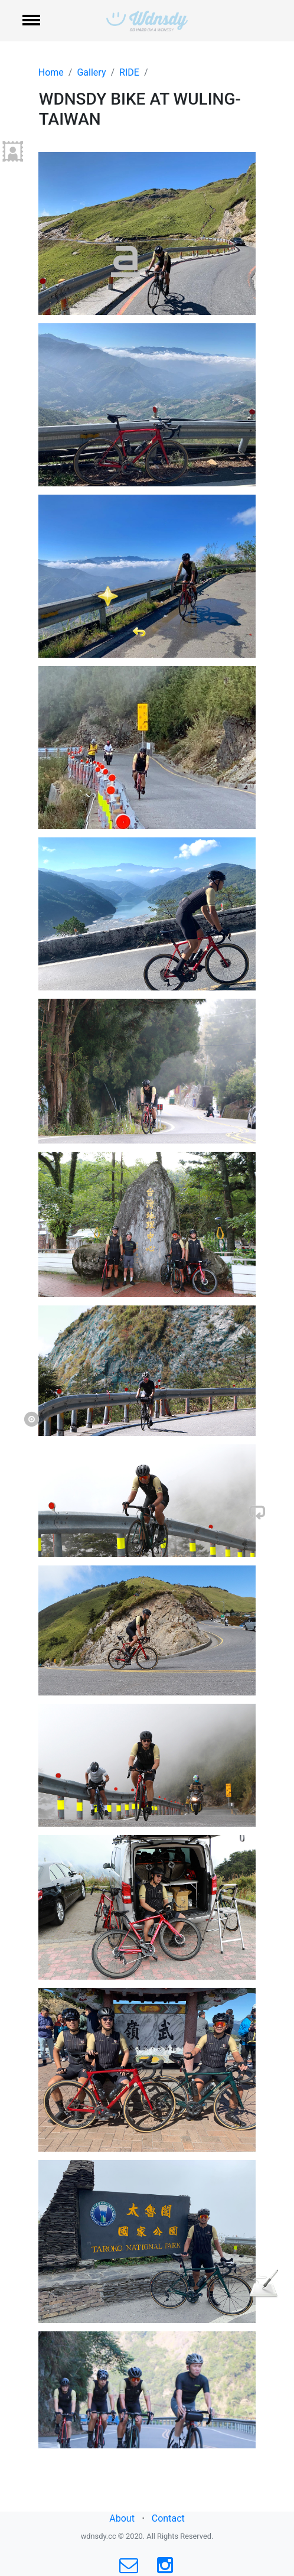  I want to click on indicates a blu-ray disc or BD media, so click(31, 1419).